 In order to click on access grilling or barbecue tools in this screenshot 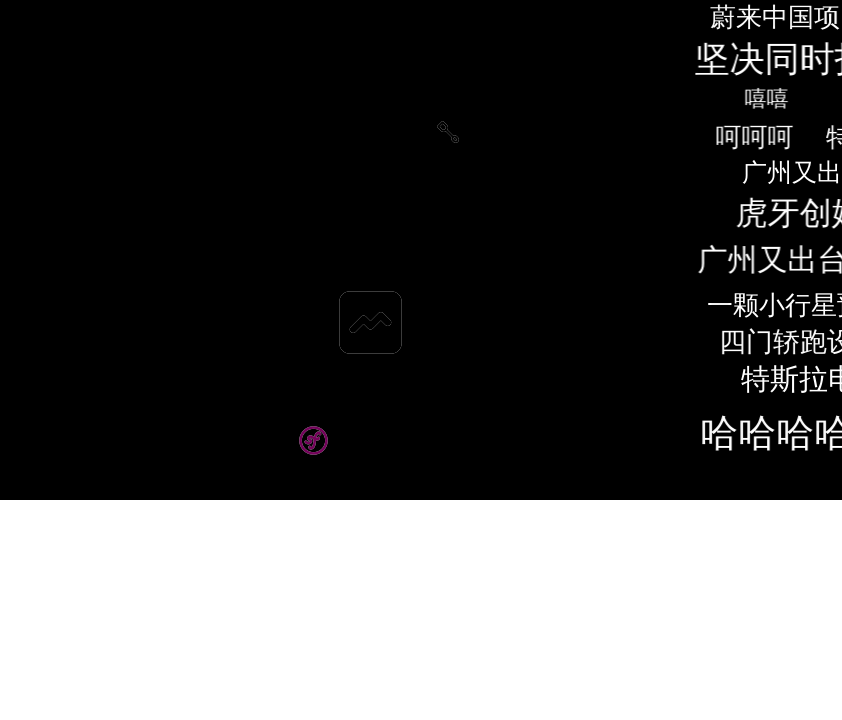, I will do `click(448, 132)`.